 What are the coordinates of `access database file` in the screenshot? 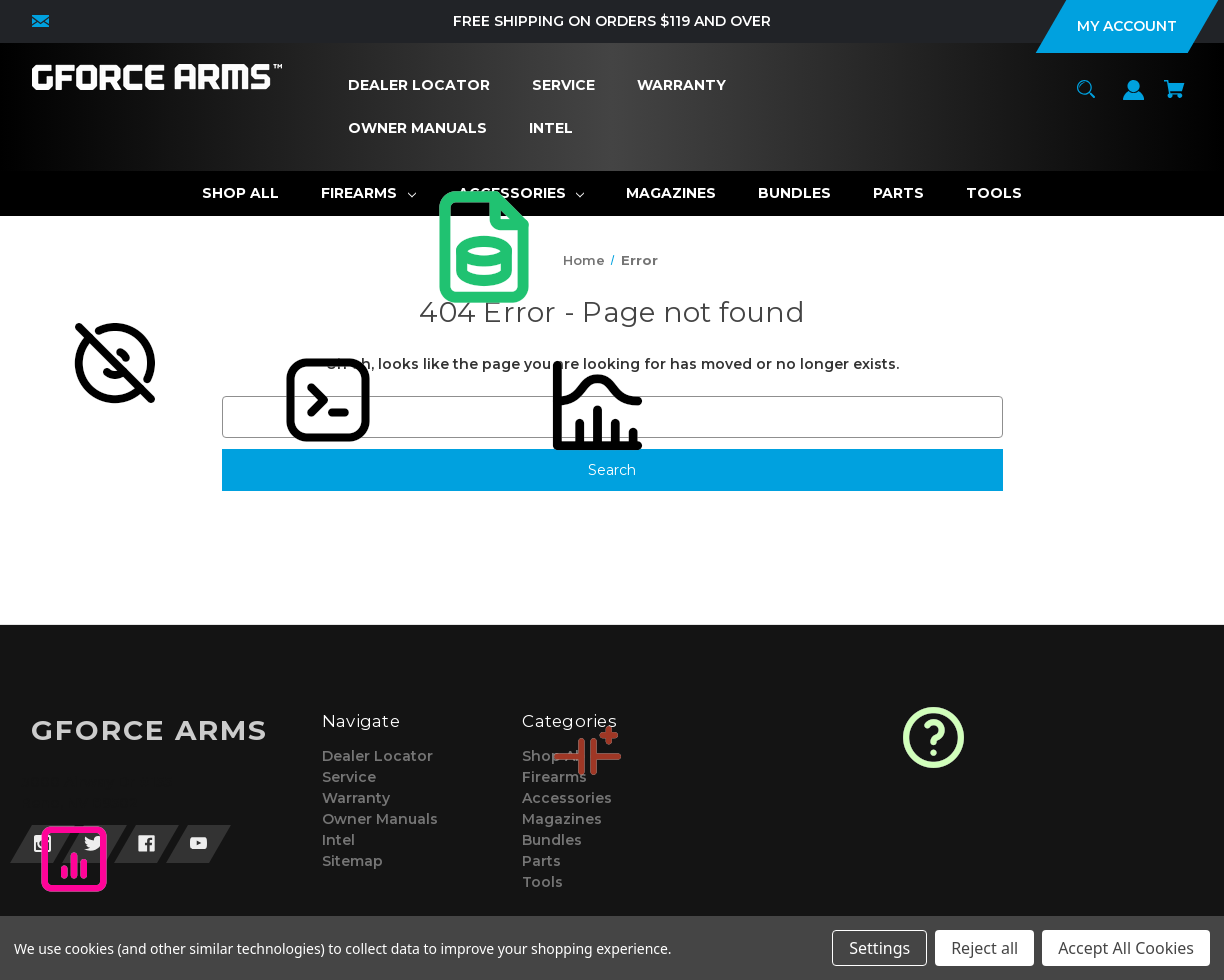 It's located at (484, 247).